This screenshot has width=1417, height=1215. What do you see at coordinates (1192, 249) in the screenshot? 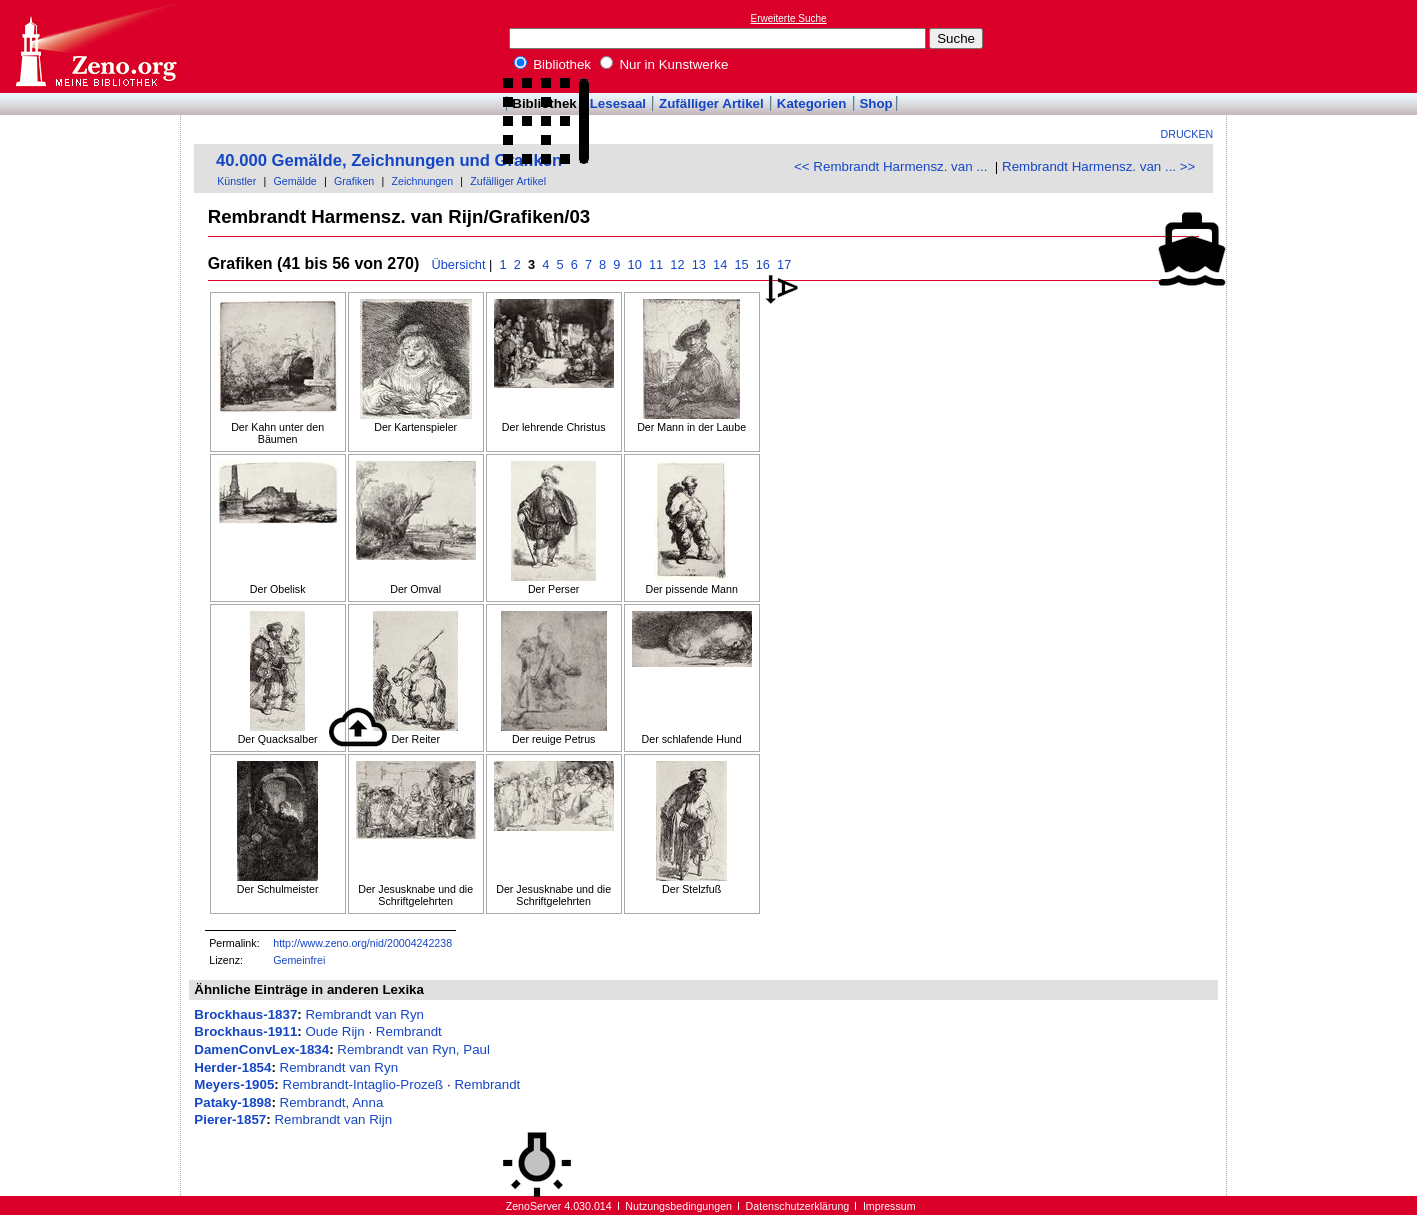
I see `get directions by ferry or boat` at bounding box center [1192, 249].